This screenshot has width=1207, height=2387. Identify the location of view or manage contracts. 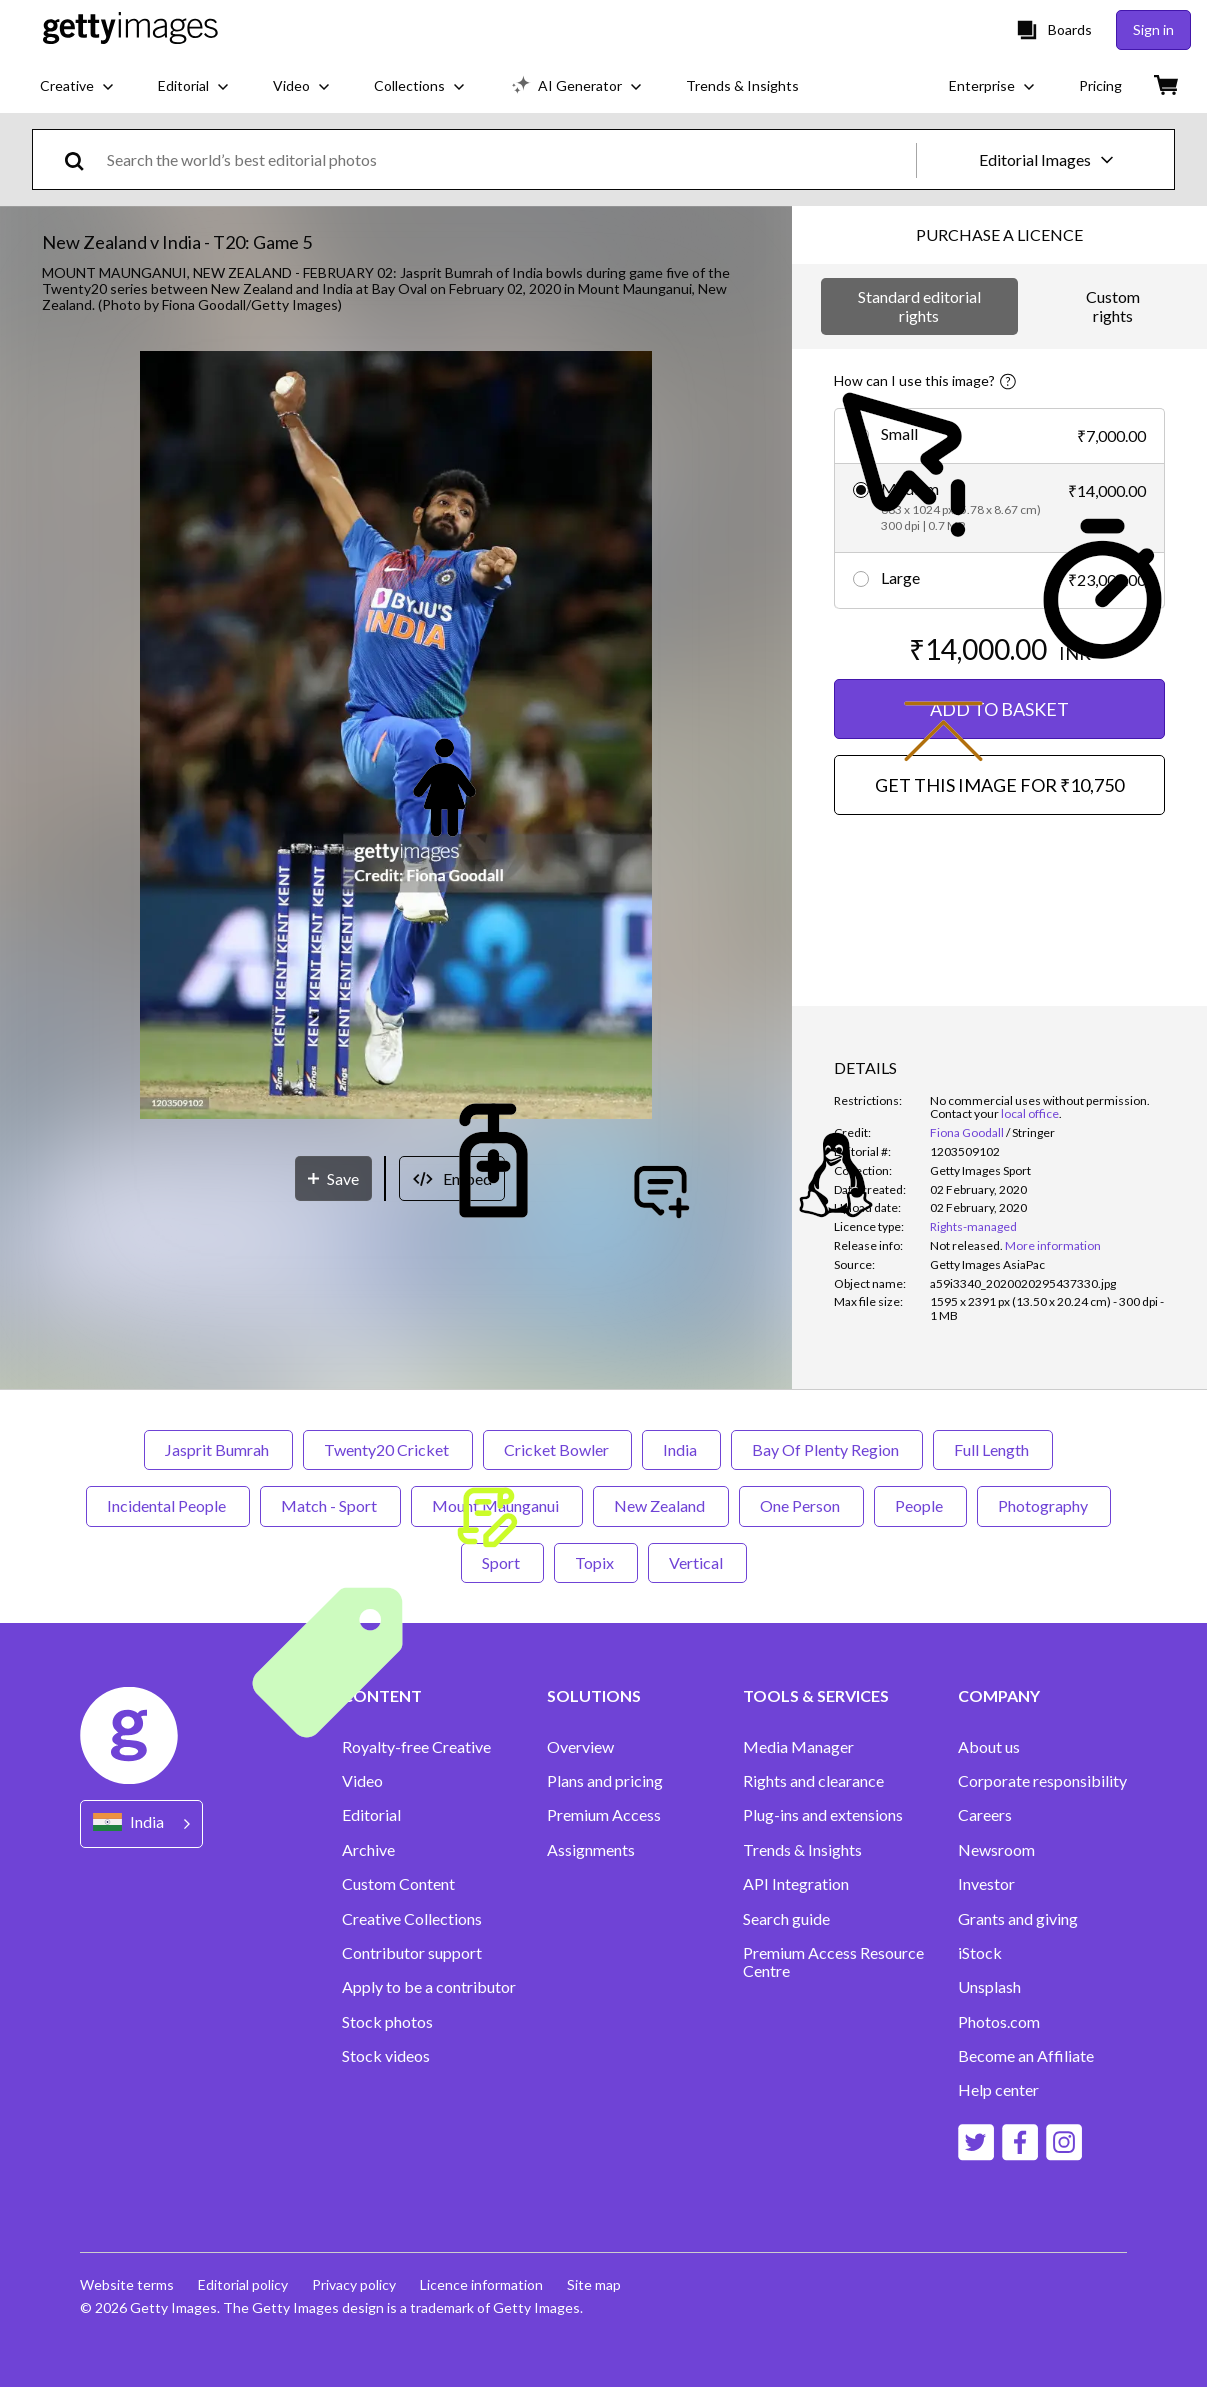
(486, 1516).